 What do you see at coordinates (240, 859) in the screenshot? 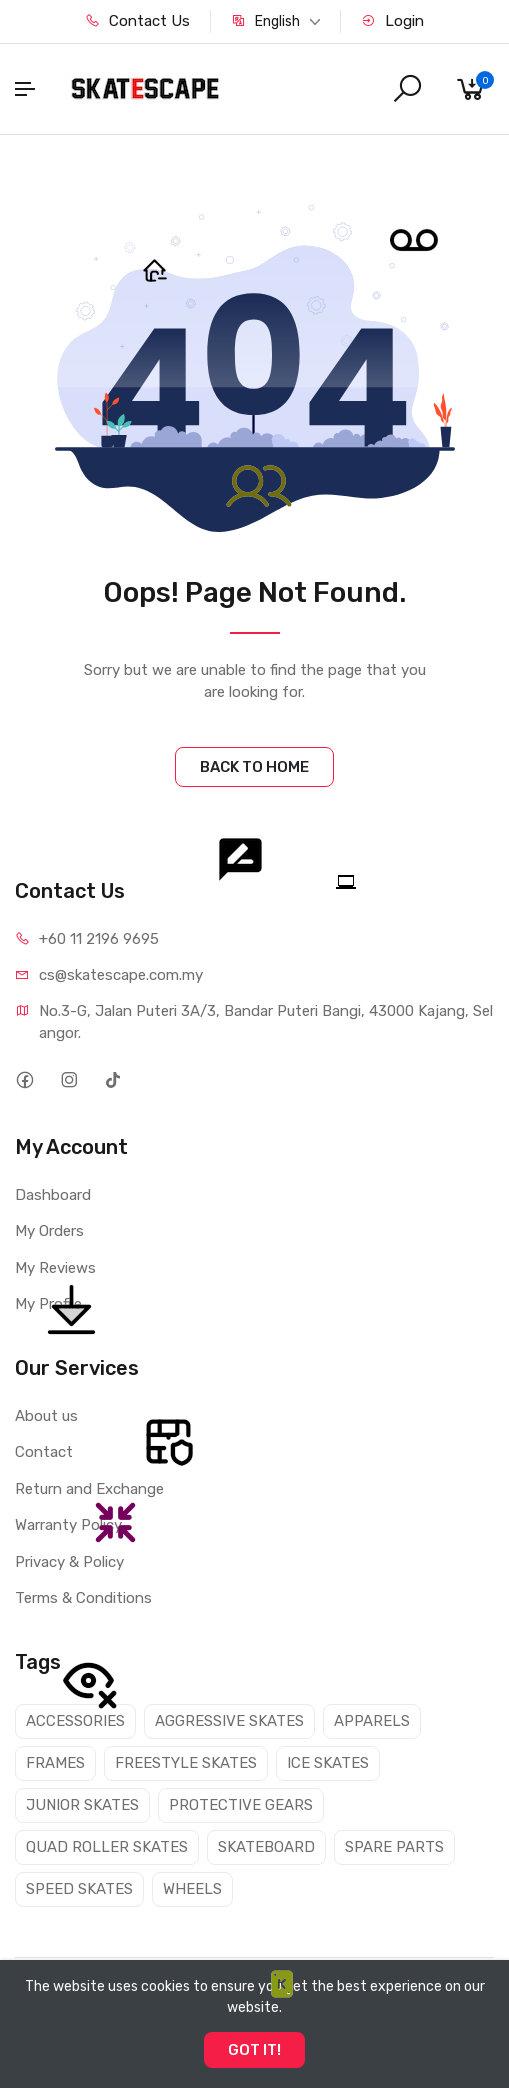
I see `write a review or feedback` at bounding box center [240, 859].